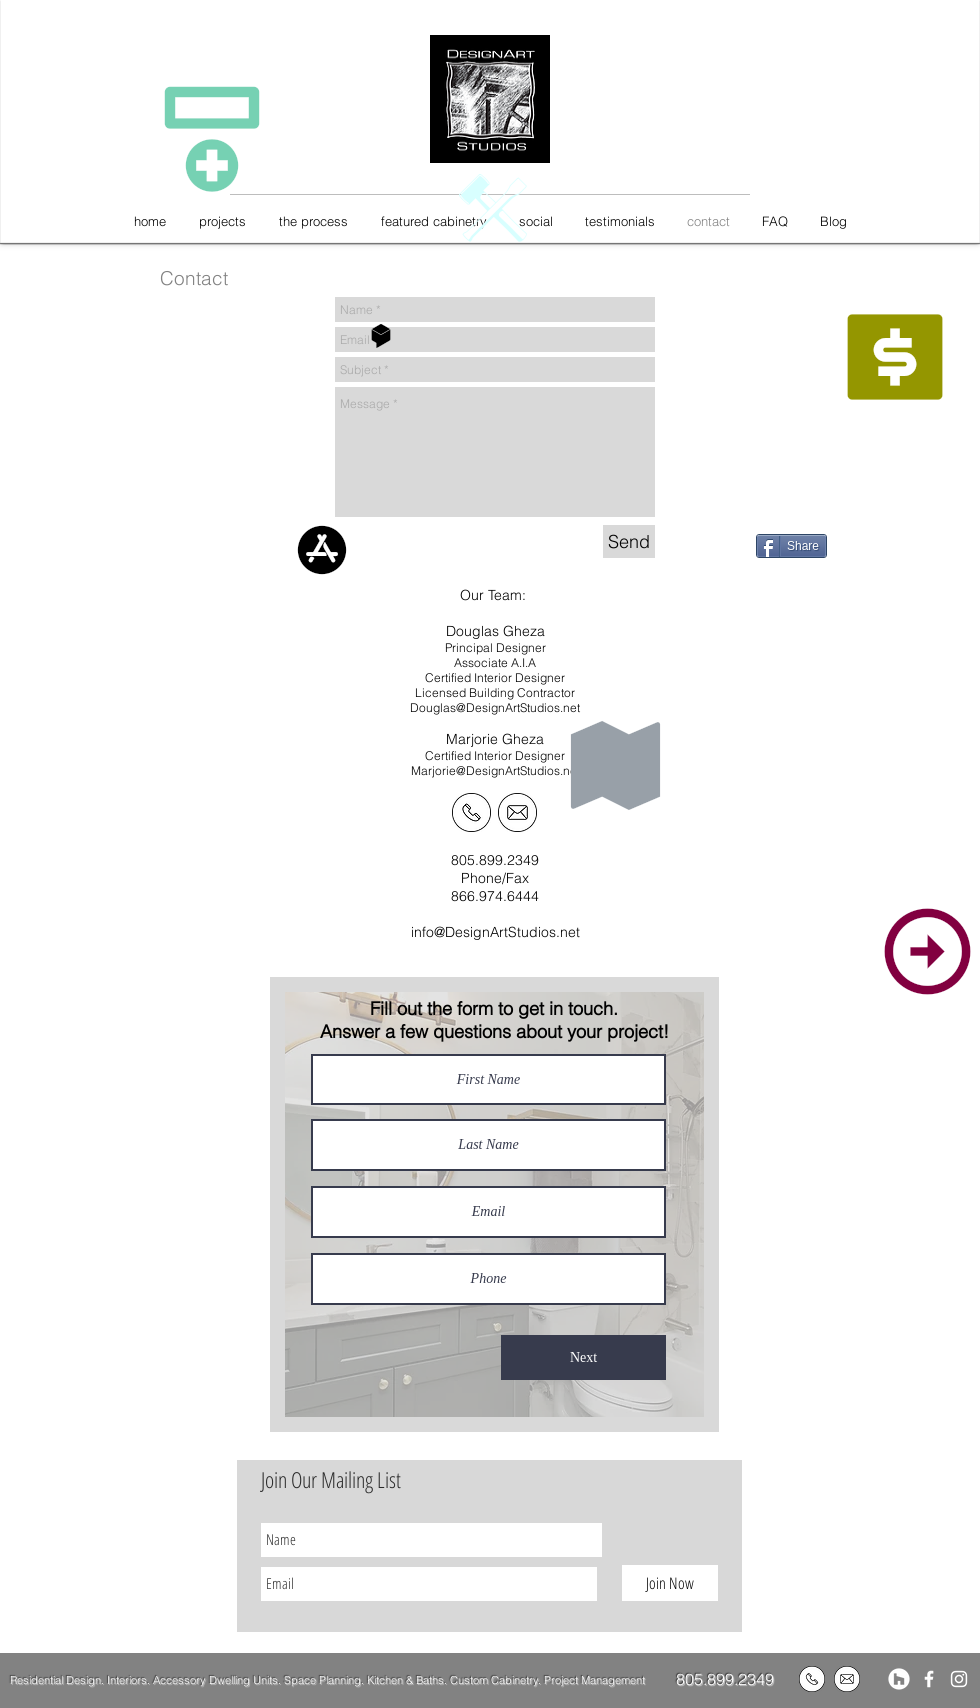  Describe the element at coordinates (895, 357) in the screenshot. I see `access financial or payment settings` at that location.